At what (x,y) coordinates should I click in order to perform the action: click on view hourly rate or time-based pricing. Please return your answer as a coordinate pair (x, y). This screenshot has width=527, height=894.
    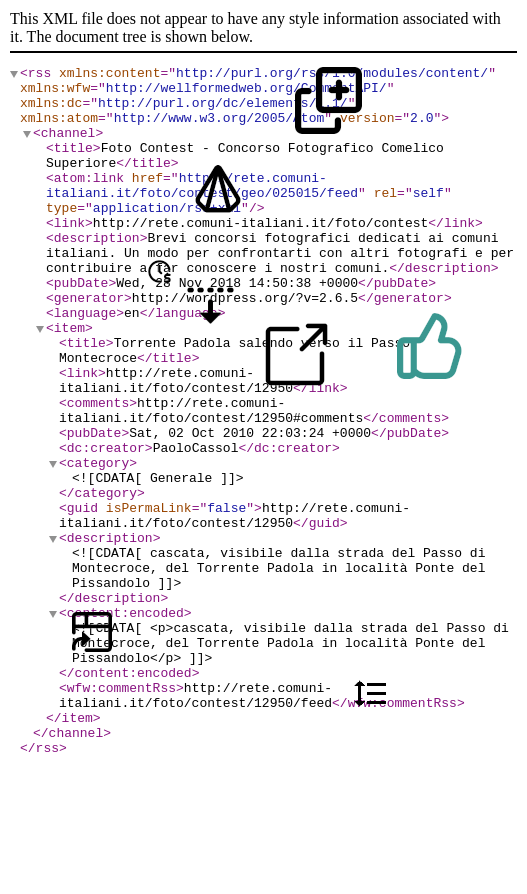
    Looking at the image, I should click on (159, 271).